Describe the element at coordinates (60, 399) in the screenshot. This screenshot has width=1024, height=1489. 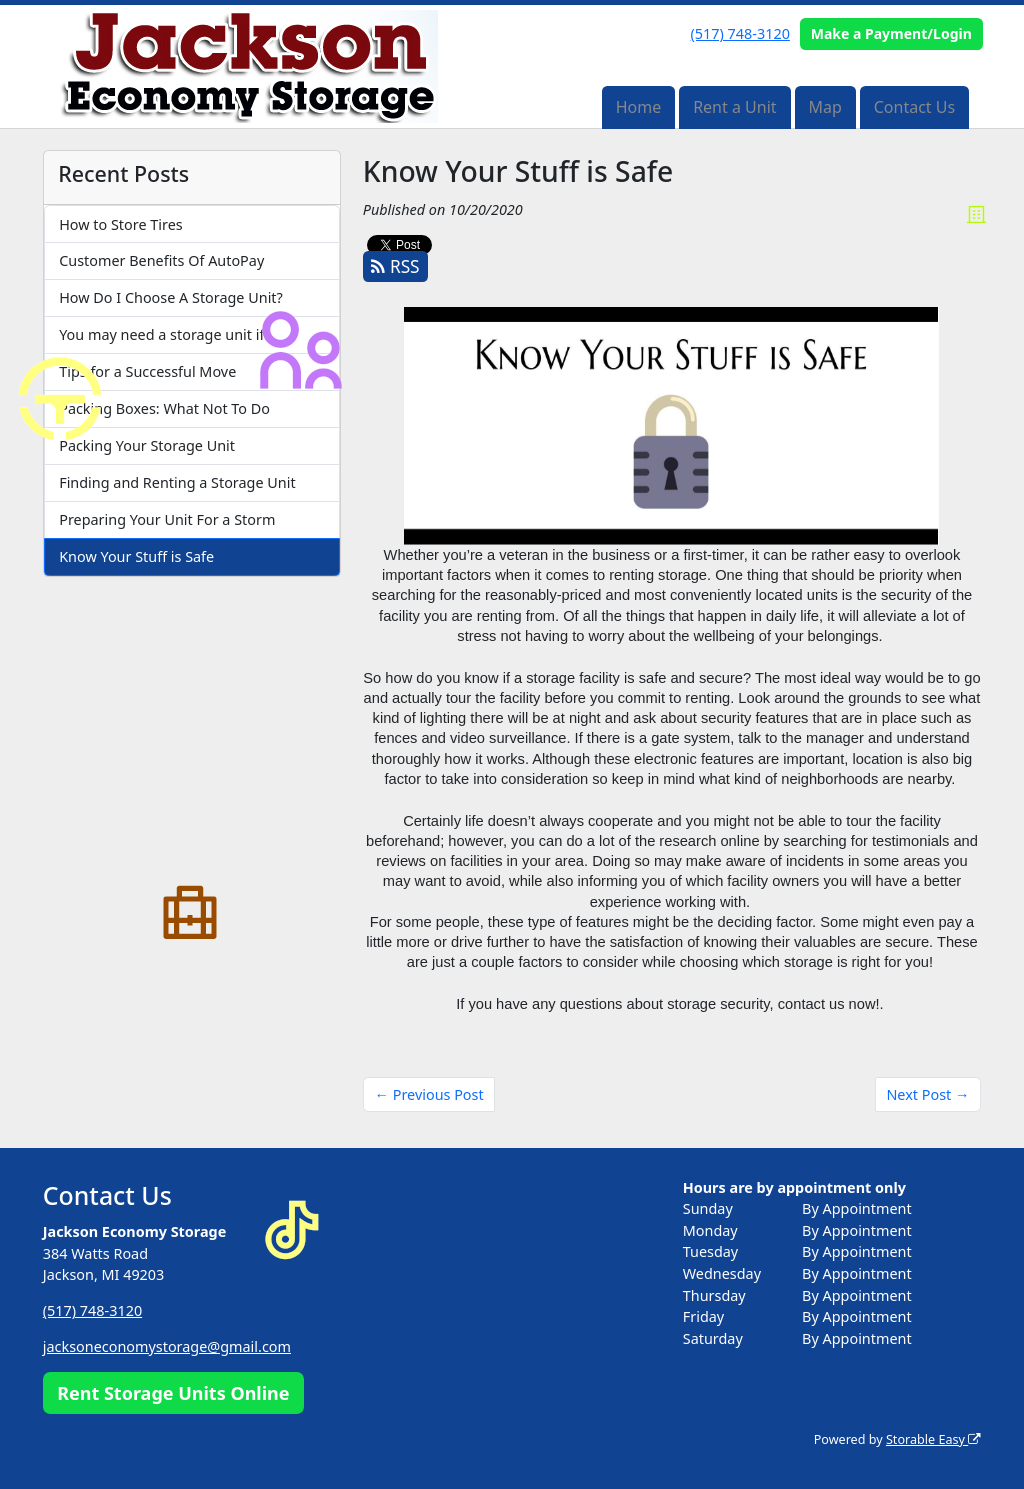
I see `access driving or navigation mode` at that location.